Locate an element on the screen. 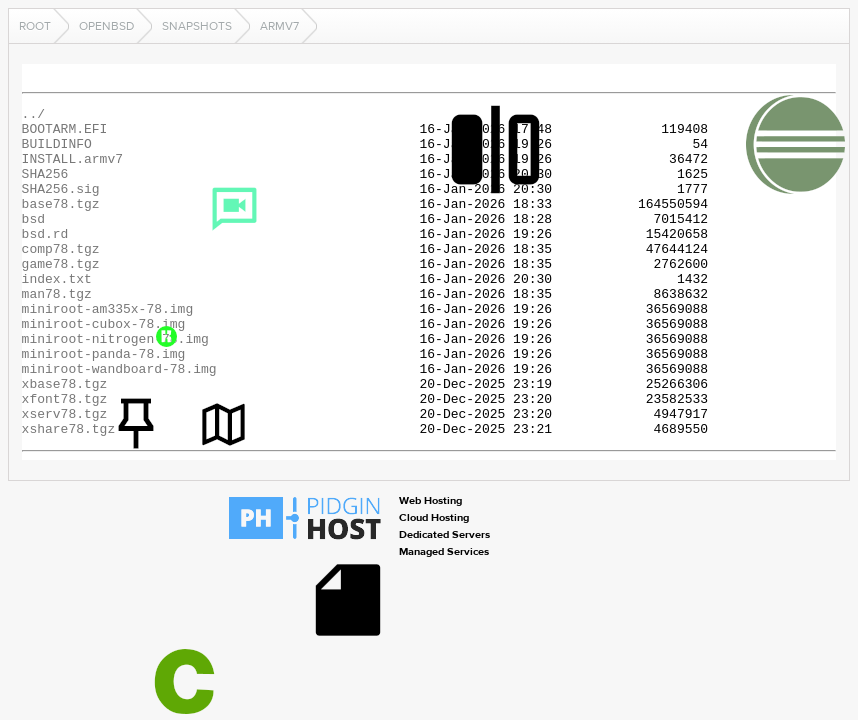 Image resolution: width=858 pixels, height=720 pixels. pin an item to keep it visible is located at coordinates (136, 421).